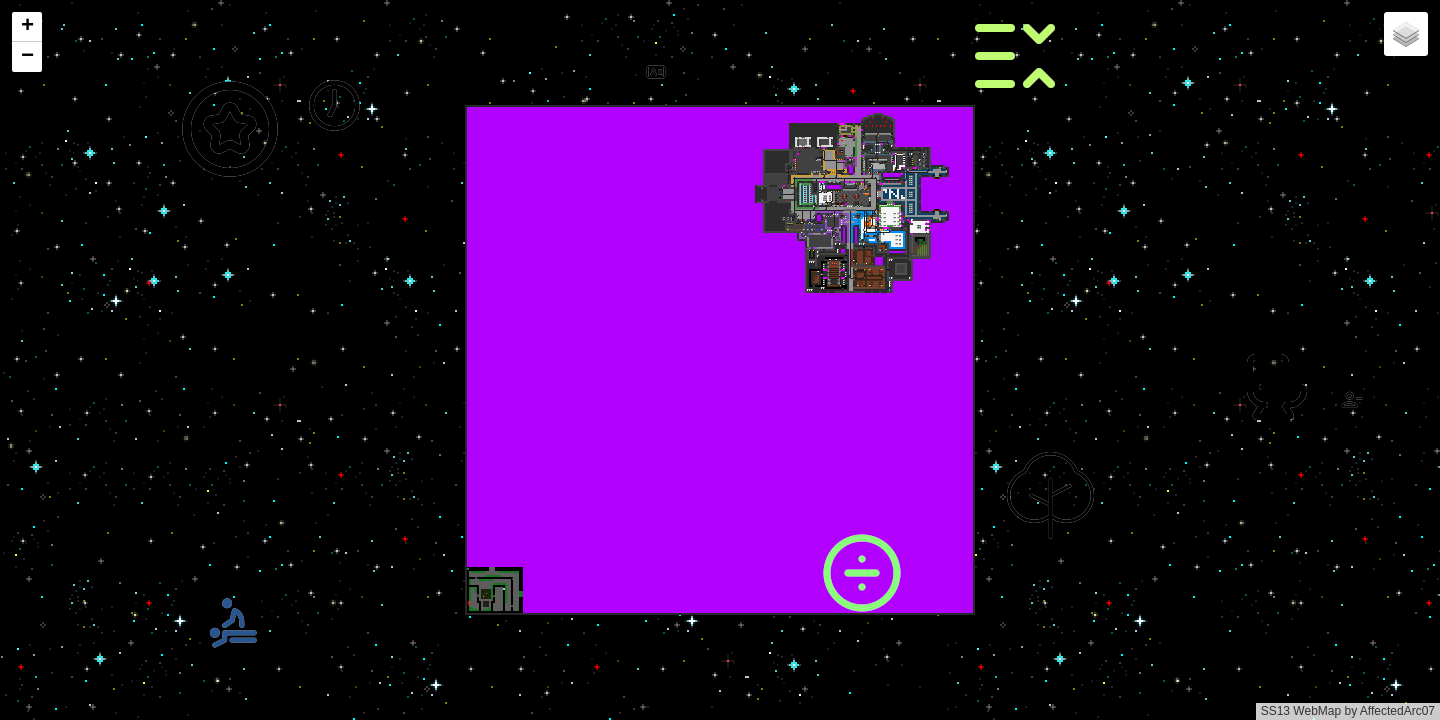  I want to click on add to favorites, so click(230, 129).